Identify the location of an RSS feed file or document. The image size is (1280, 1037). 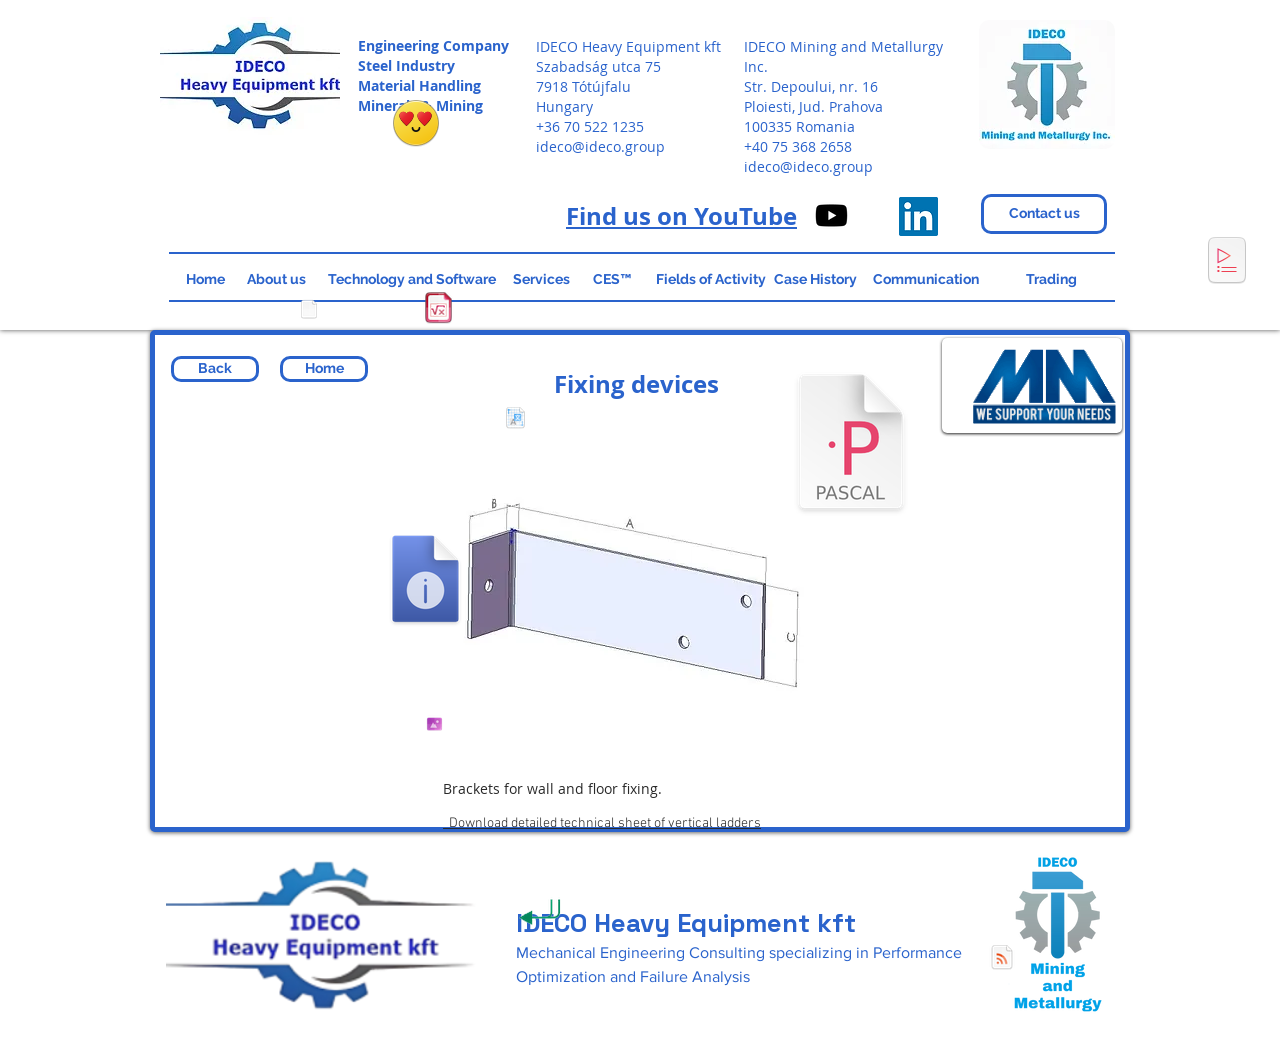
(1002, 957).